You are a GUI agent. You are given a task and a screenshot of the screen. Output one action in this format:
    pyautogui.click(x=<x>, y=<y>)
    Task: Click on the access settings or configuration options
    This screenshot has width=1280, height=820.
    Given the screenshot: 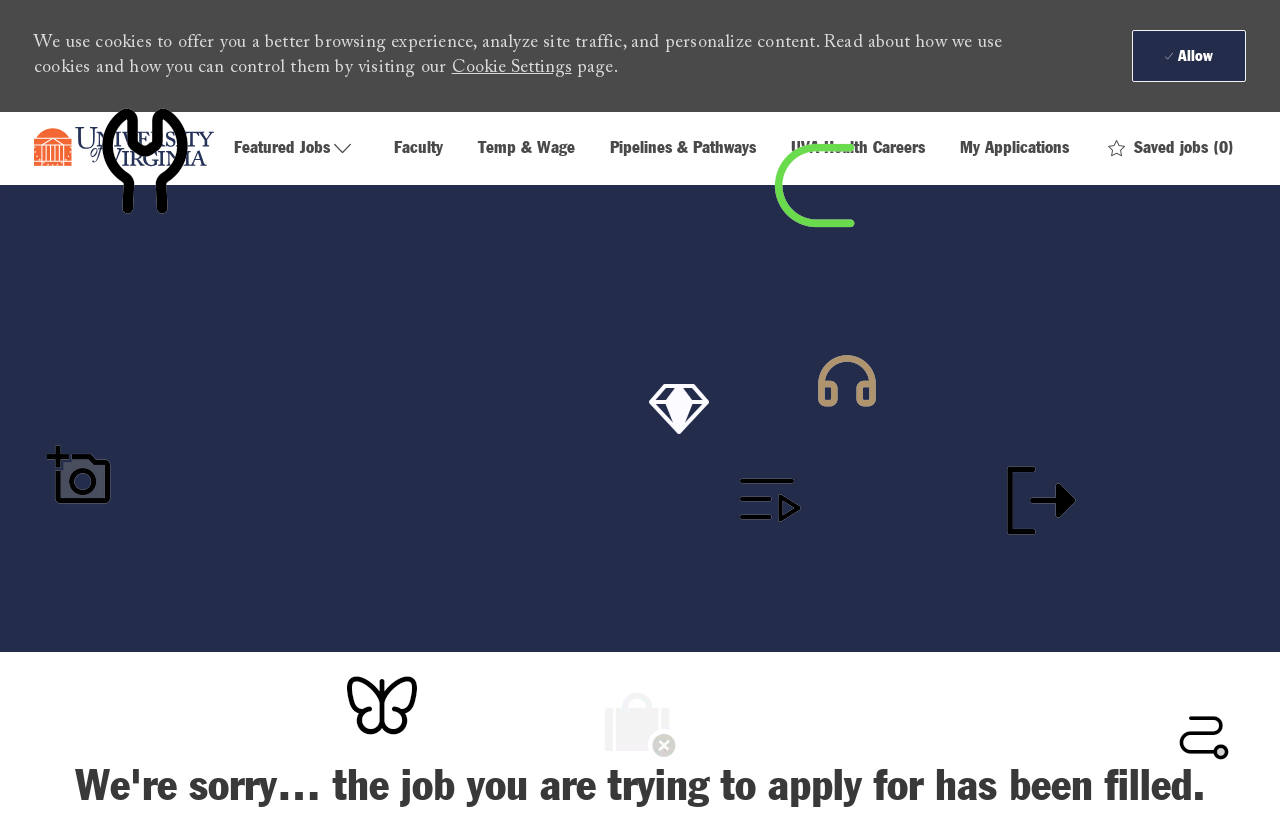 What is the action you would take?
    pyautogui.click(x=145, y=160)
    